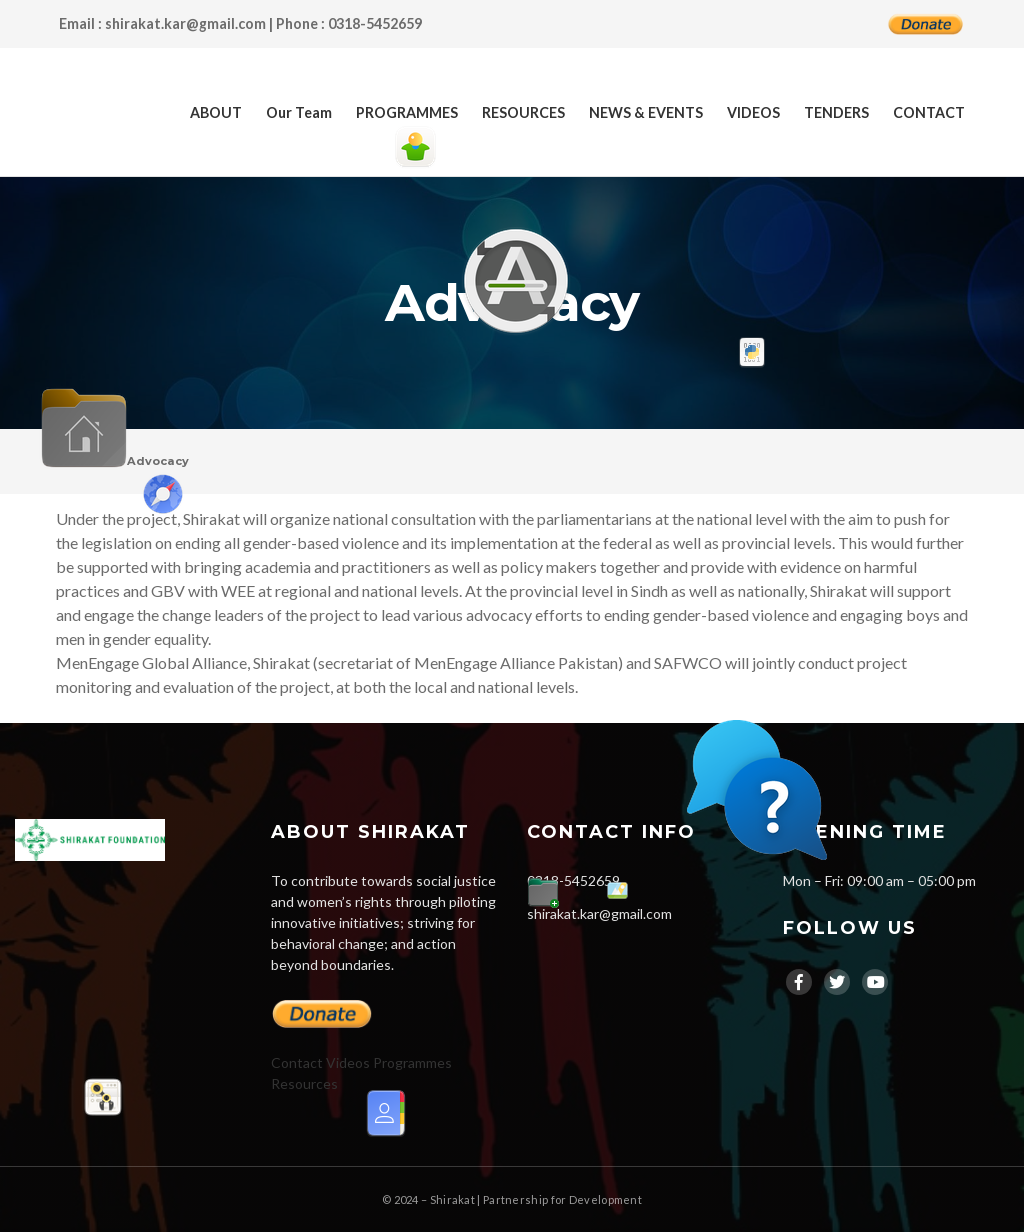 The width and height of the screenshot is (1024, 1232). I want to click on open the software updater application, so click(516, 281).